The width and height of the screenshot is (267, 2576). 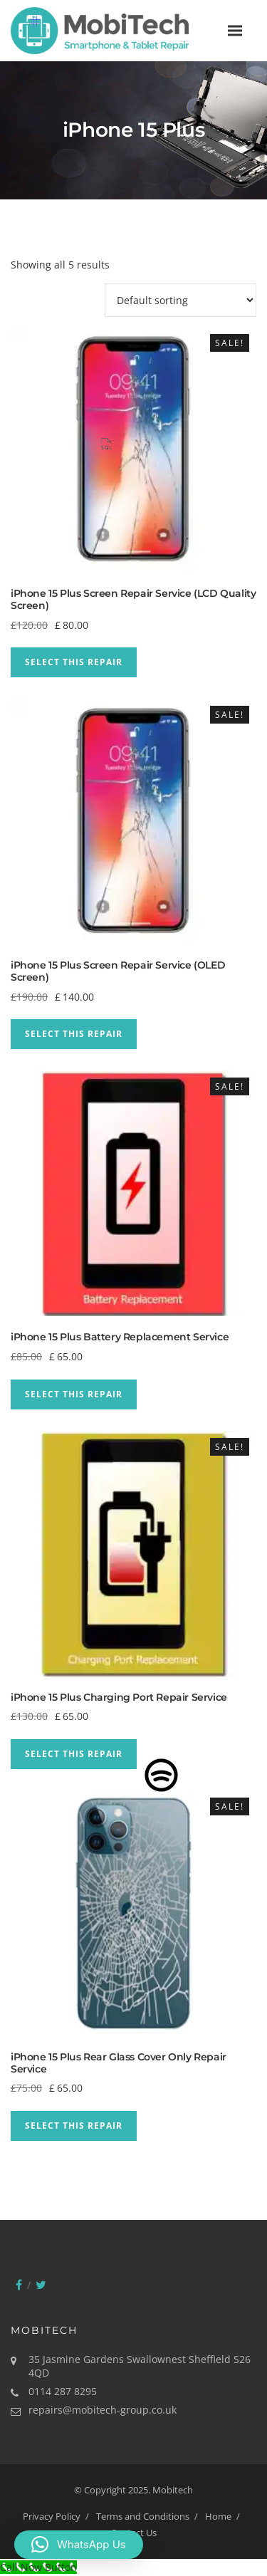 I want to click on open Spotify, so click(x=161, y=1775).